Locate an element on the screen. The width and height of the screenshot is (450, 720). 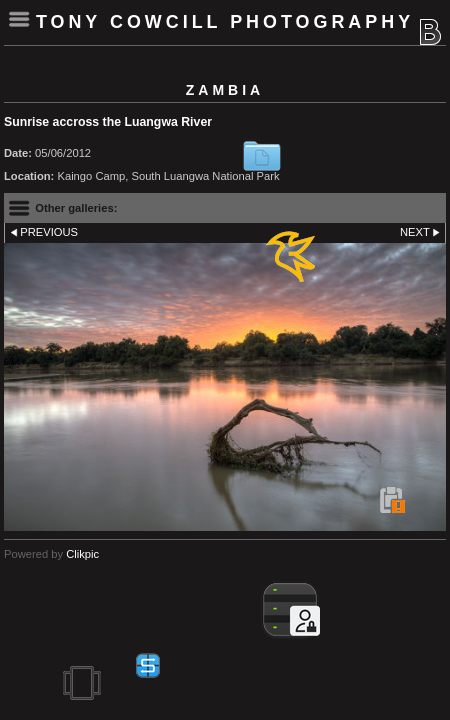
open kate text editor is located at coordinates (292, 255).